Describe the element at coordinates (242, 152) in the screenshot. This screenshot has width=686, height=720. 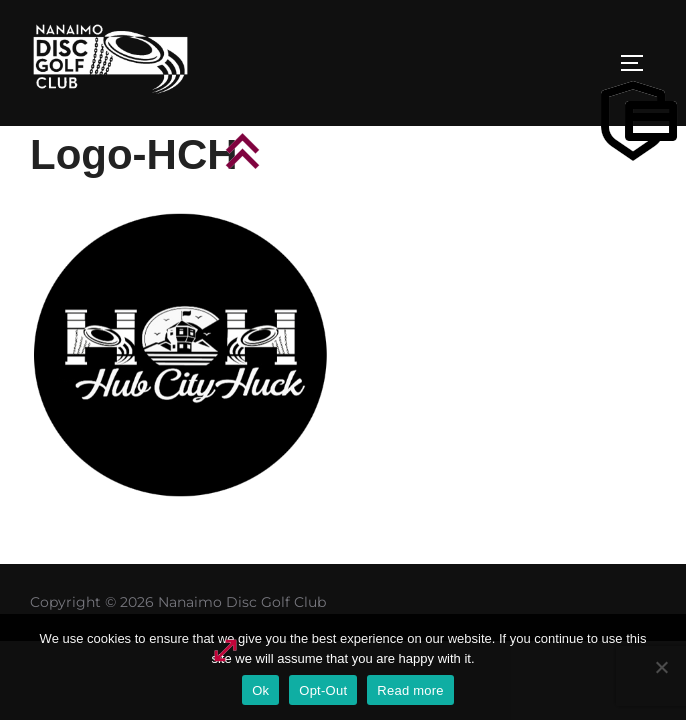
I see `scroll to top of page` at that location.